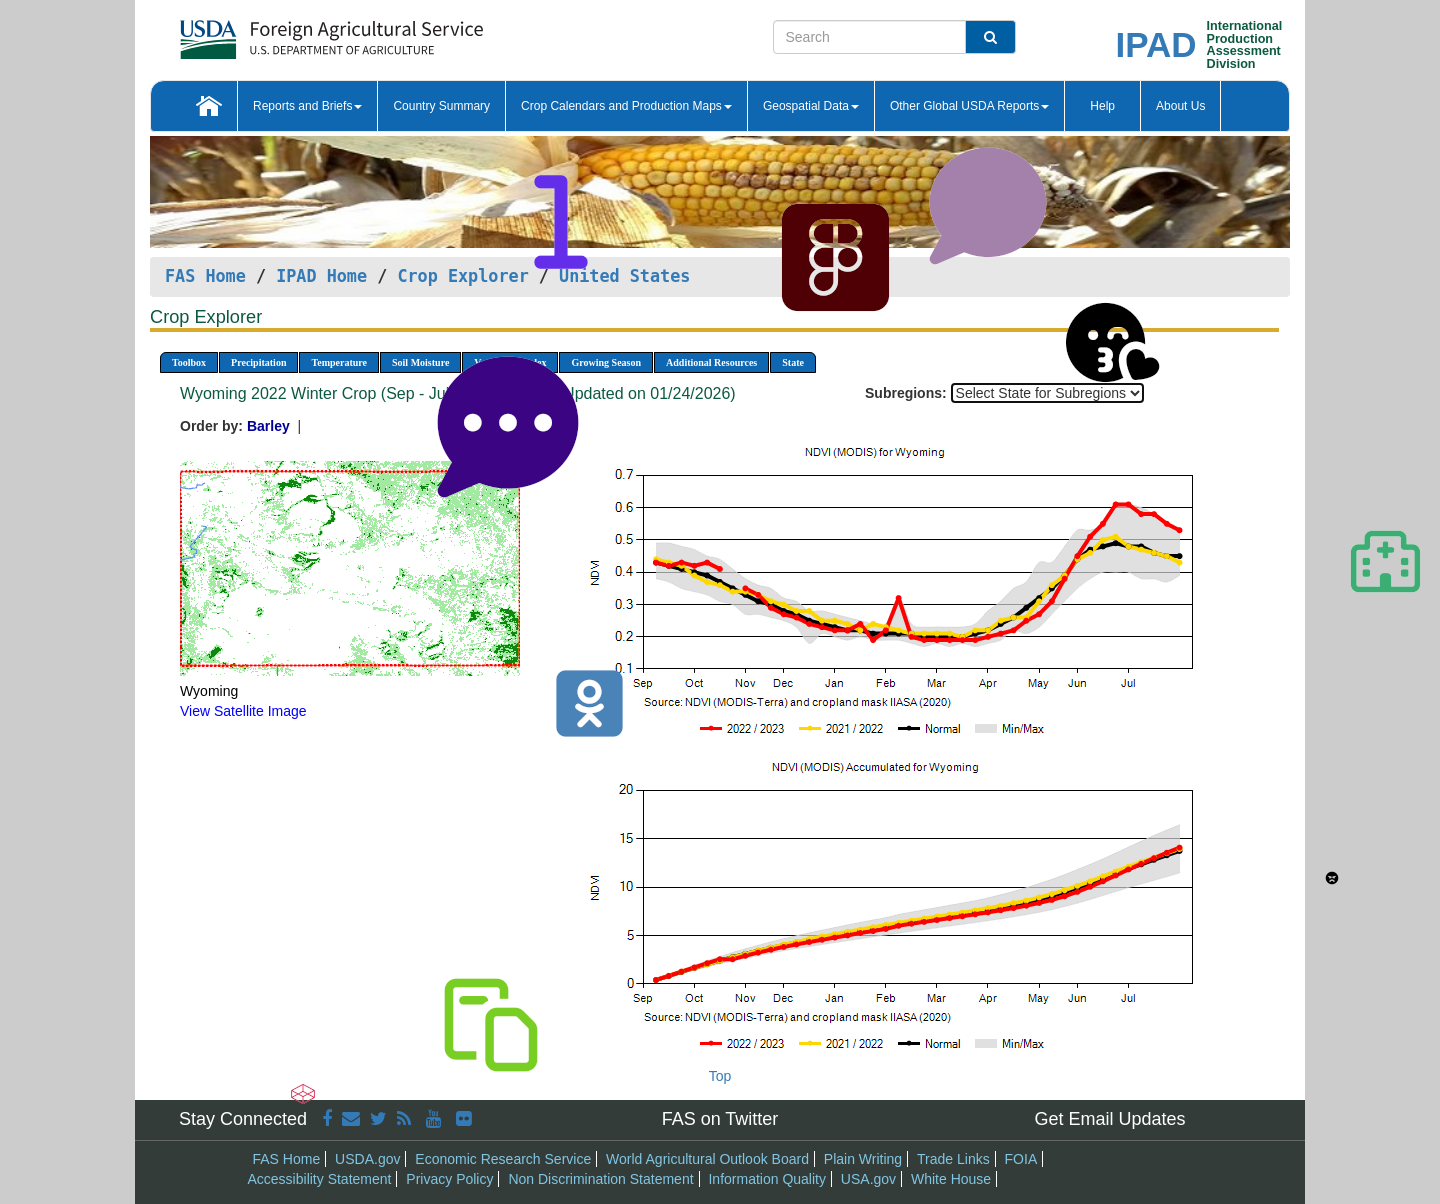  Describe the element at coordinates (988, 206) in the screenshot. I see `open comments section` at that location.